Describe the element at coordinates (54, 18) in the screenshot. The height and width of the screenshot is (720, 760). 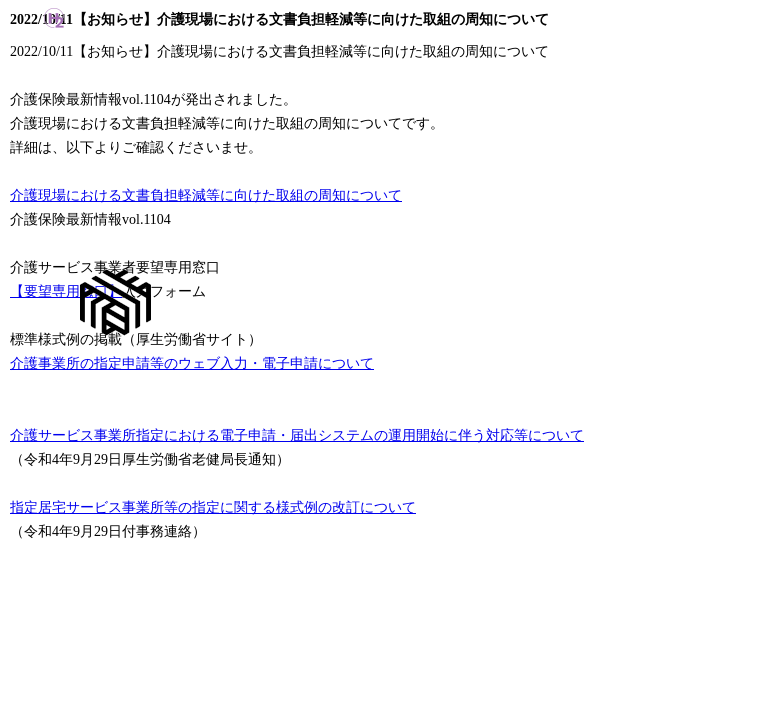
I see `h2 database logo` at that location.